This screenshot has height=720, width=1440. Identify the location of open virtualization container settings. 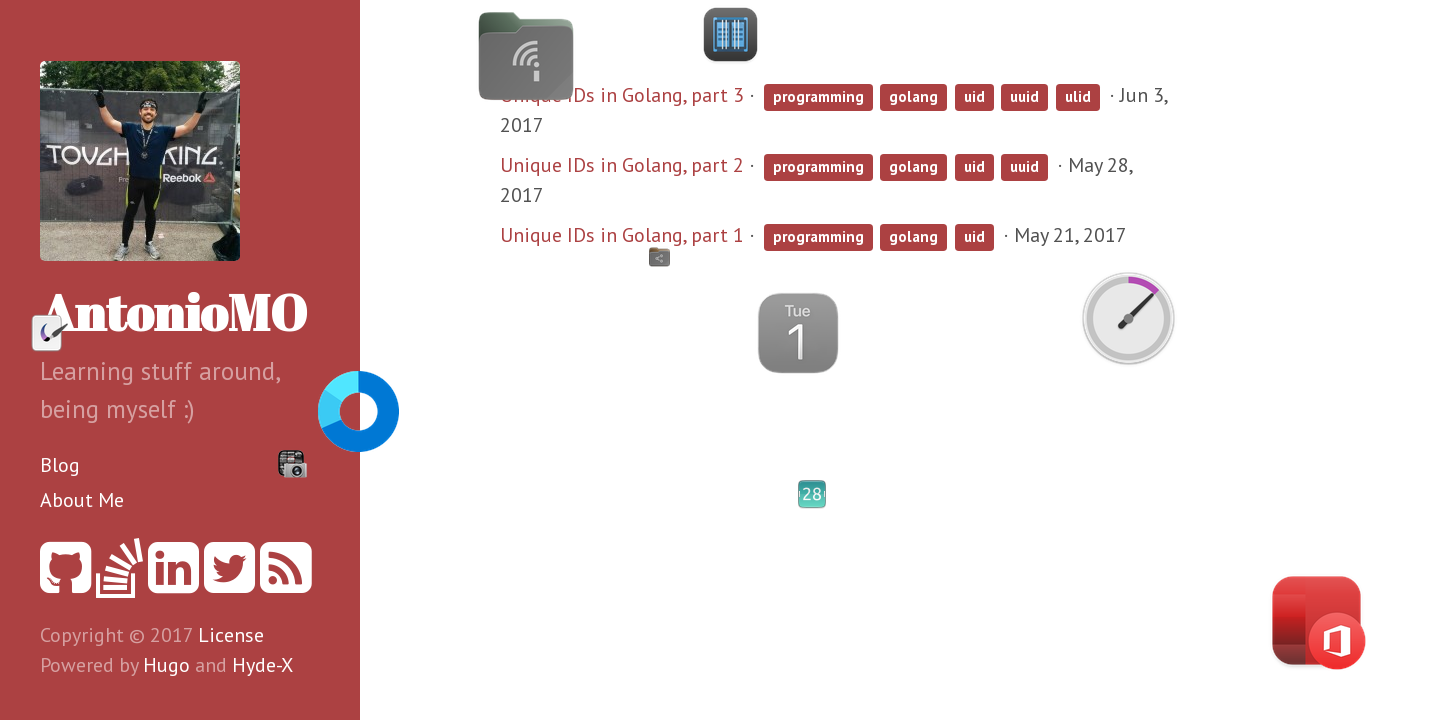
(730, 34).